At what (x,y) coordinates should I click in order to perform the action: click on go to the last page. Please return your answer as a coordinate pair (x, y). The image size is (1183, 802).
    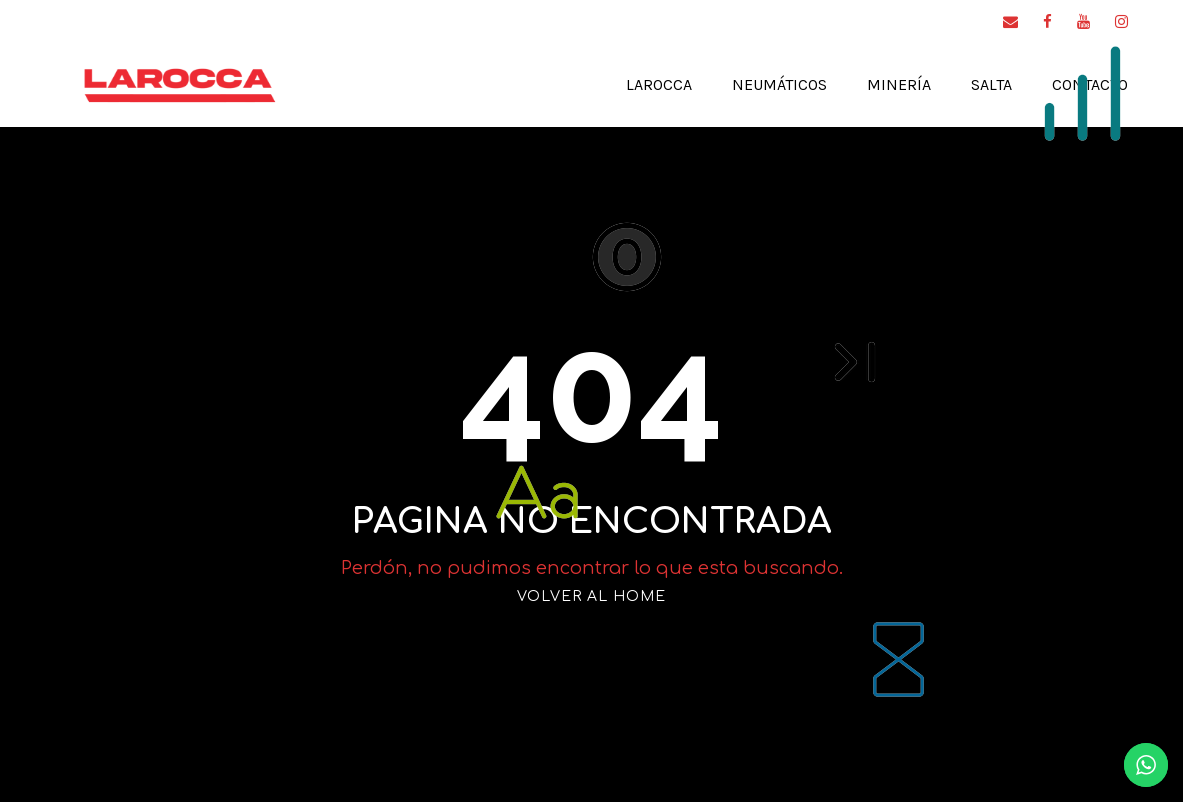
    Looking at the image, I should click on (855, 362).